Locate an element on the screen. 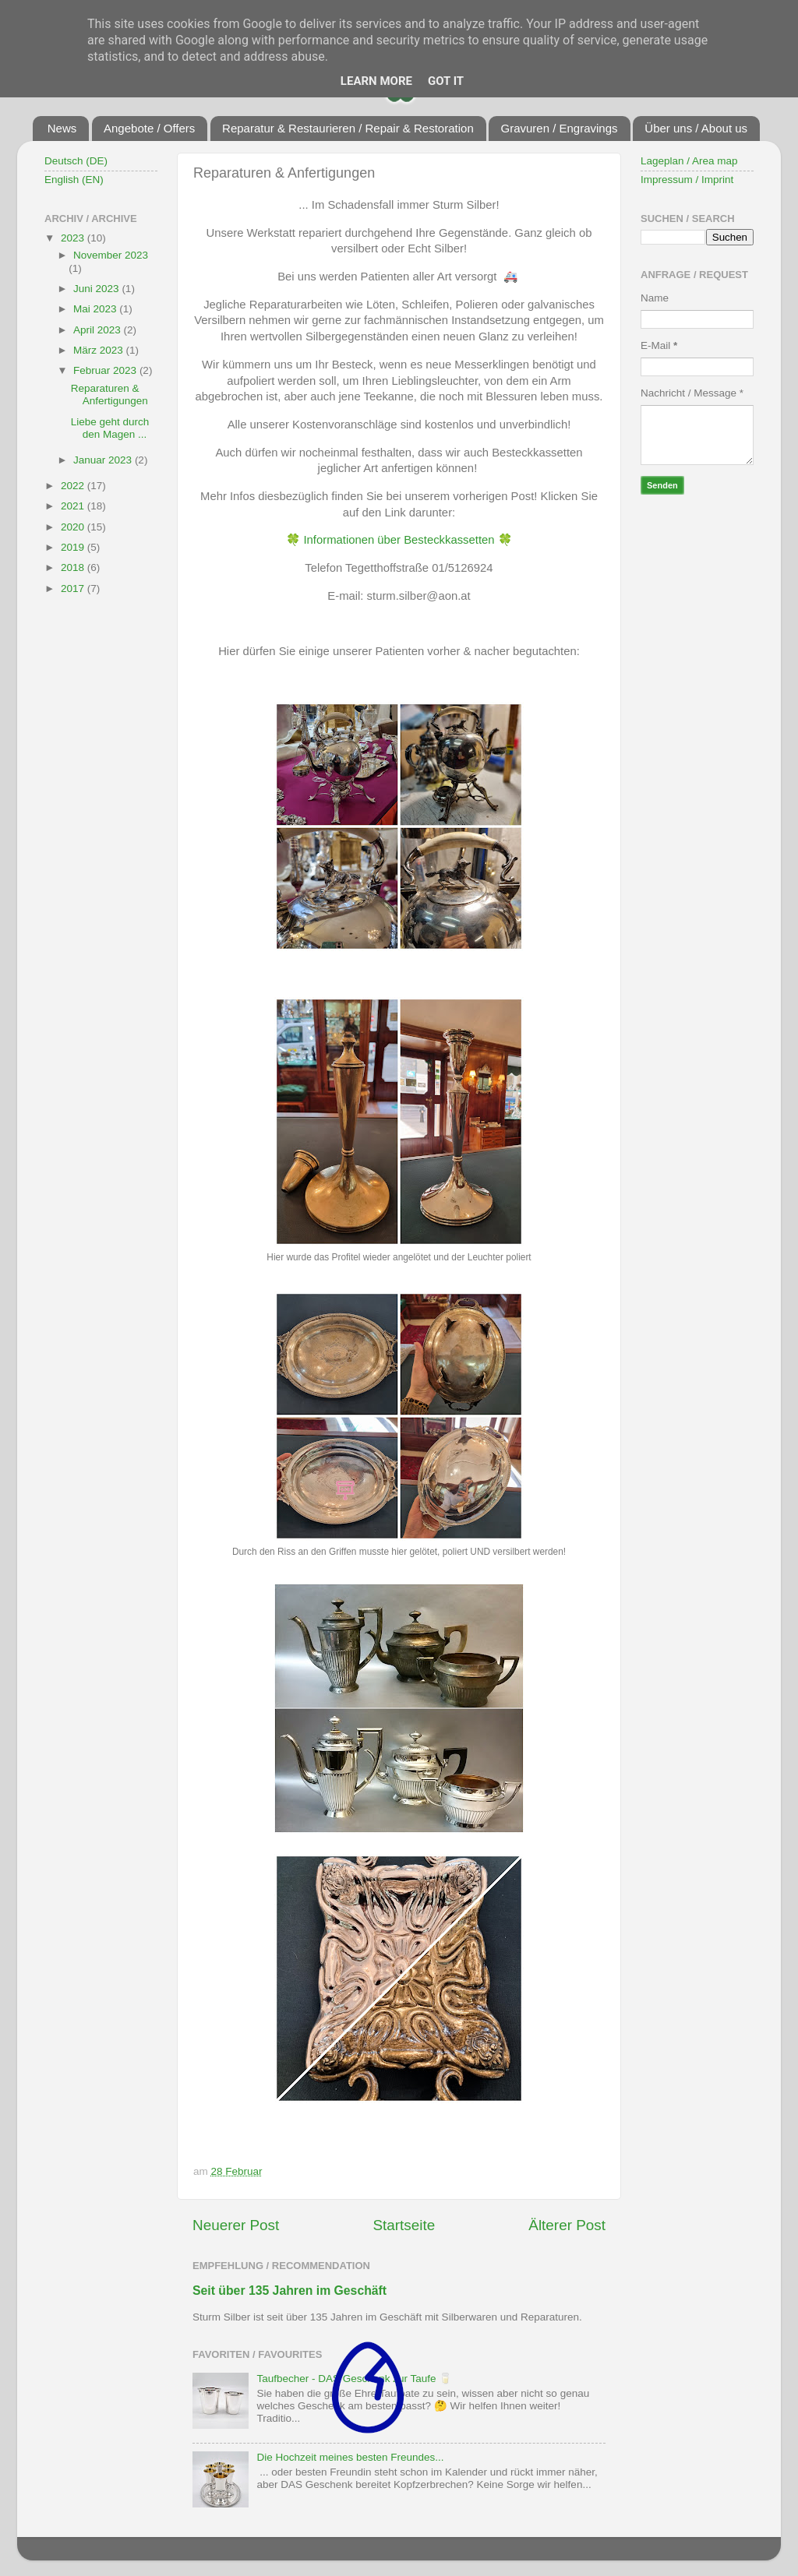 The width and height of the screenshot is (798, 2576). indicates a cracked or broken item is located at coordinates (368, 2387).